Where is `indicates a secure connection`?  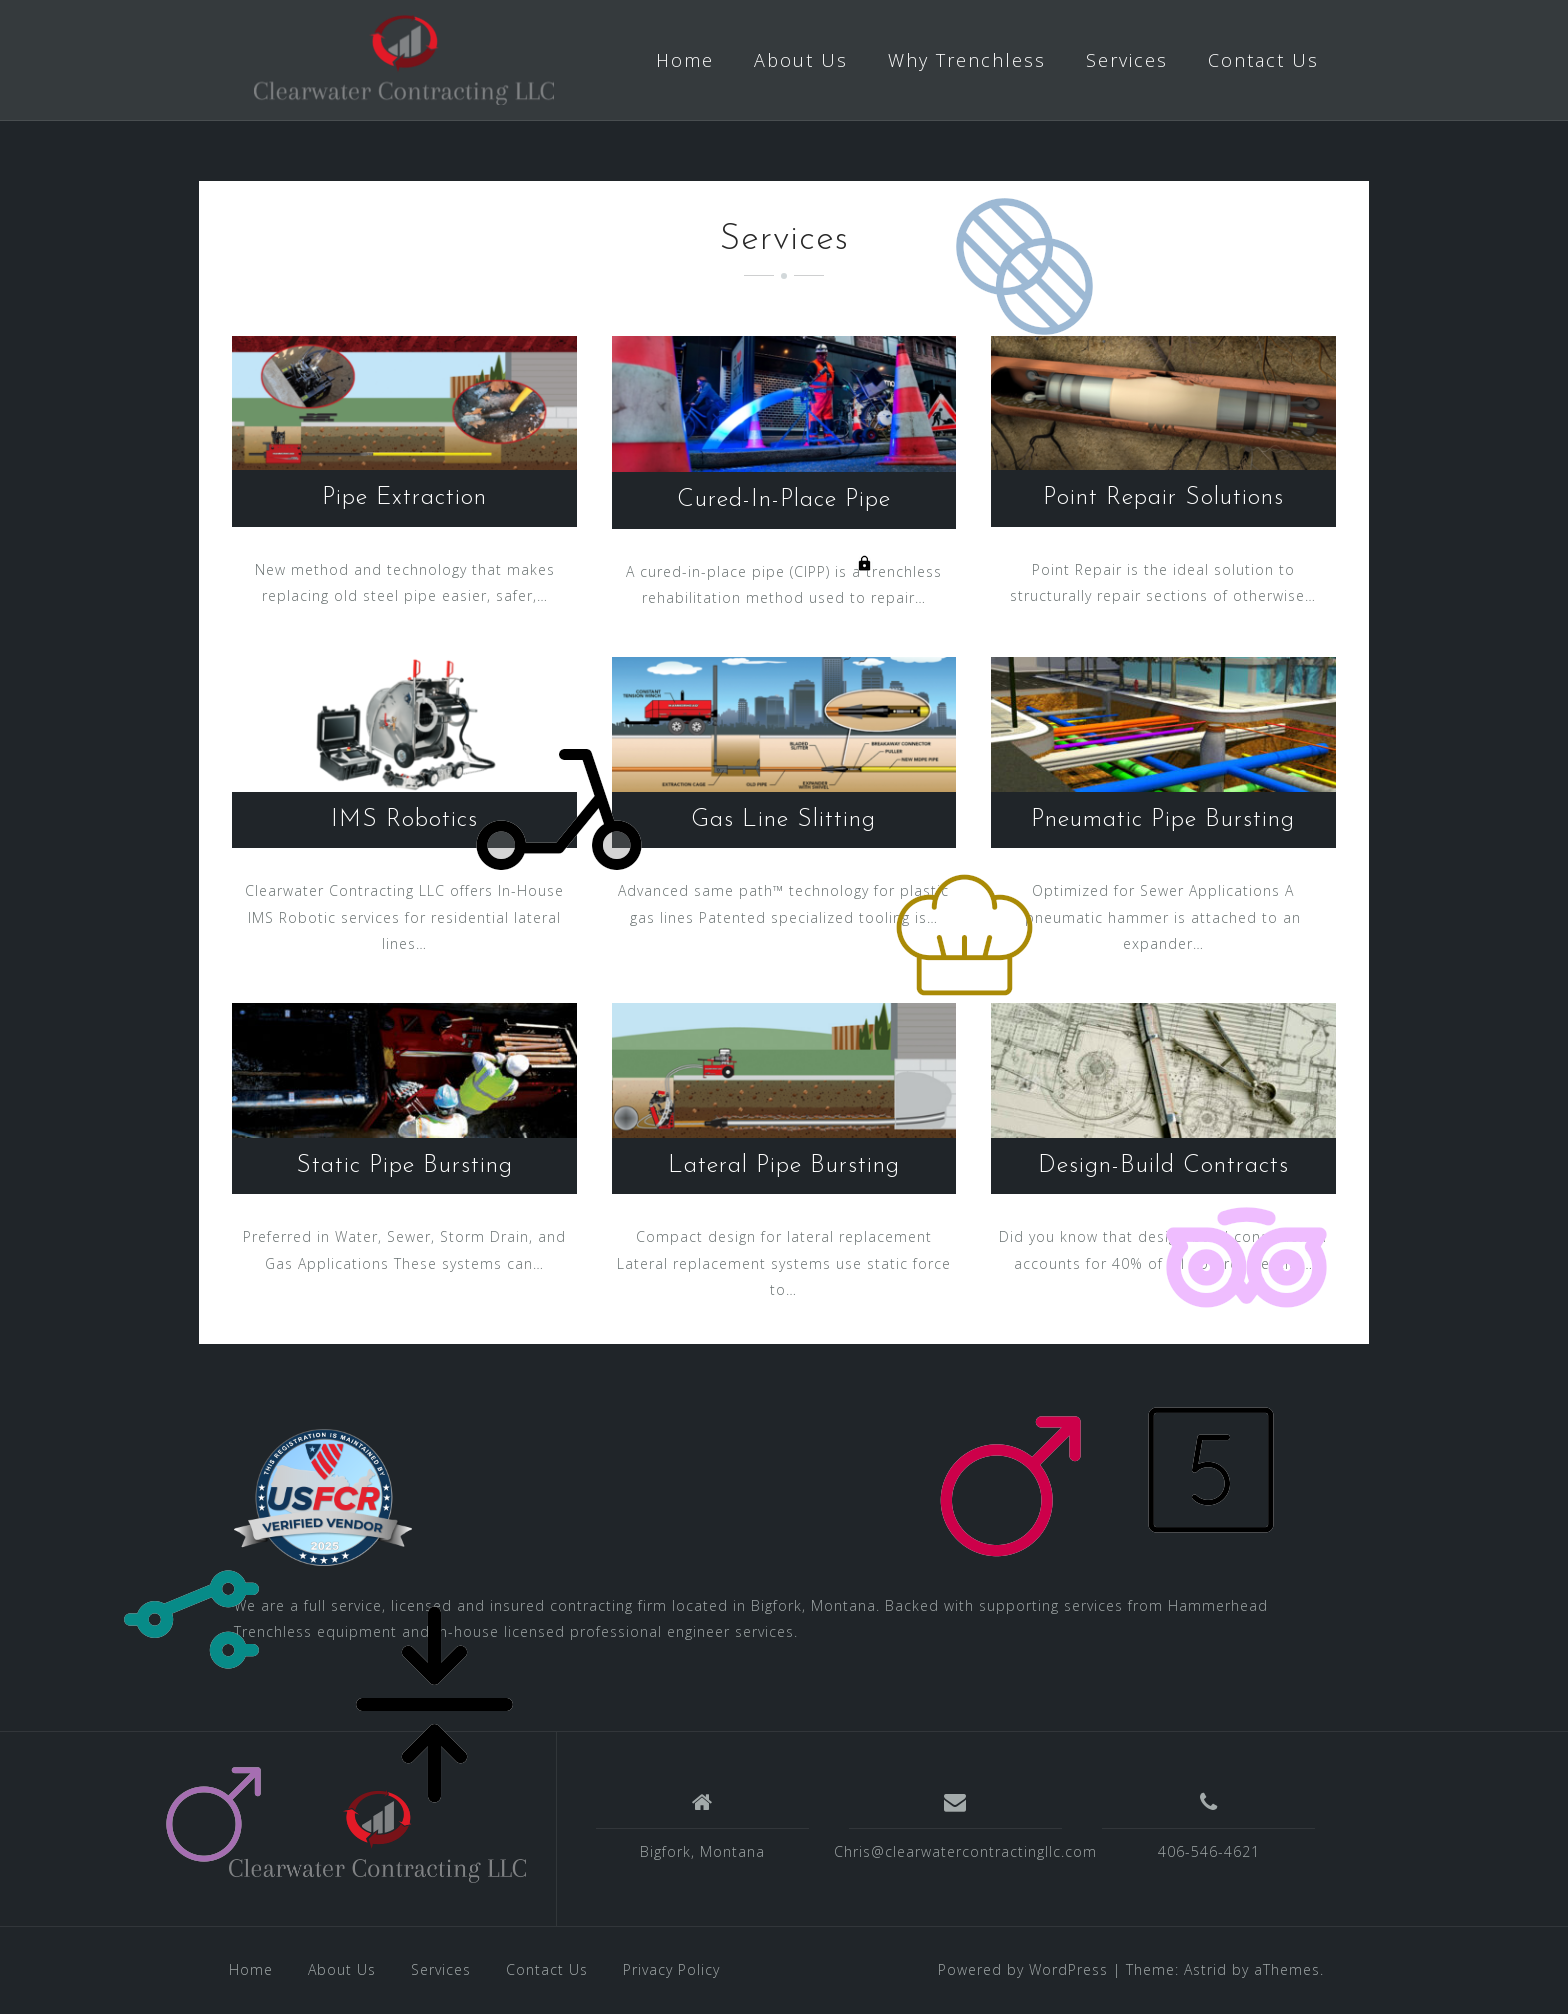 indicates a secure connection is located at coordinates (864, 563).